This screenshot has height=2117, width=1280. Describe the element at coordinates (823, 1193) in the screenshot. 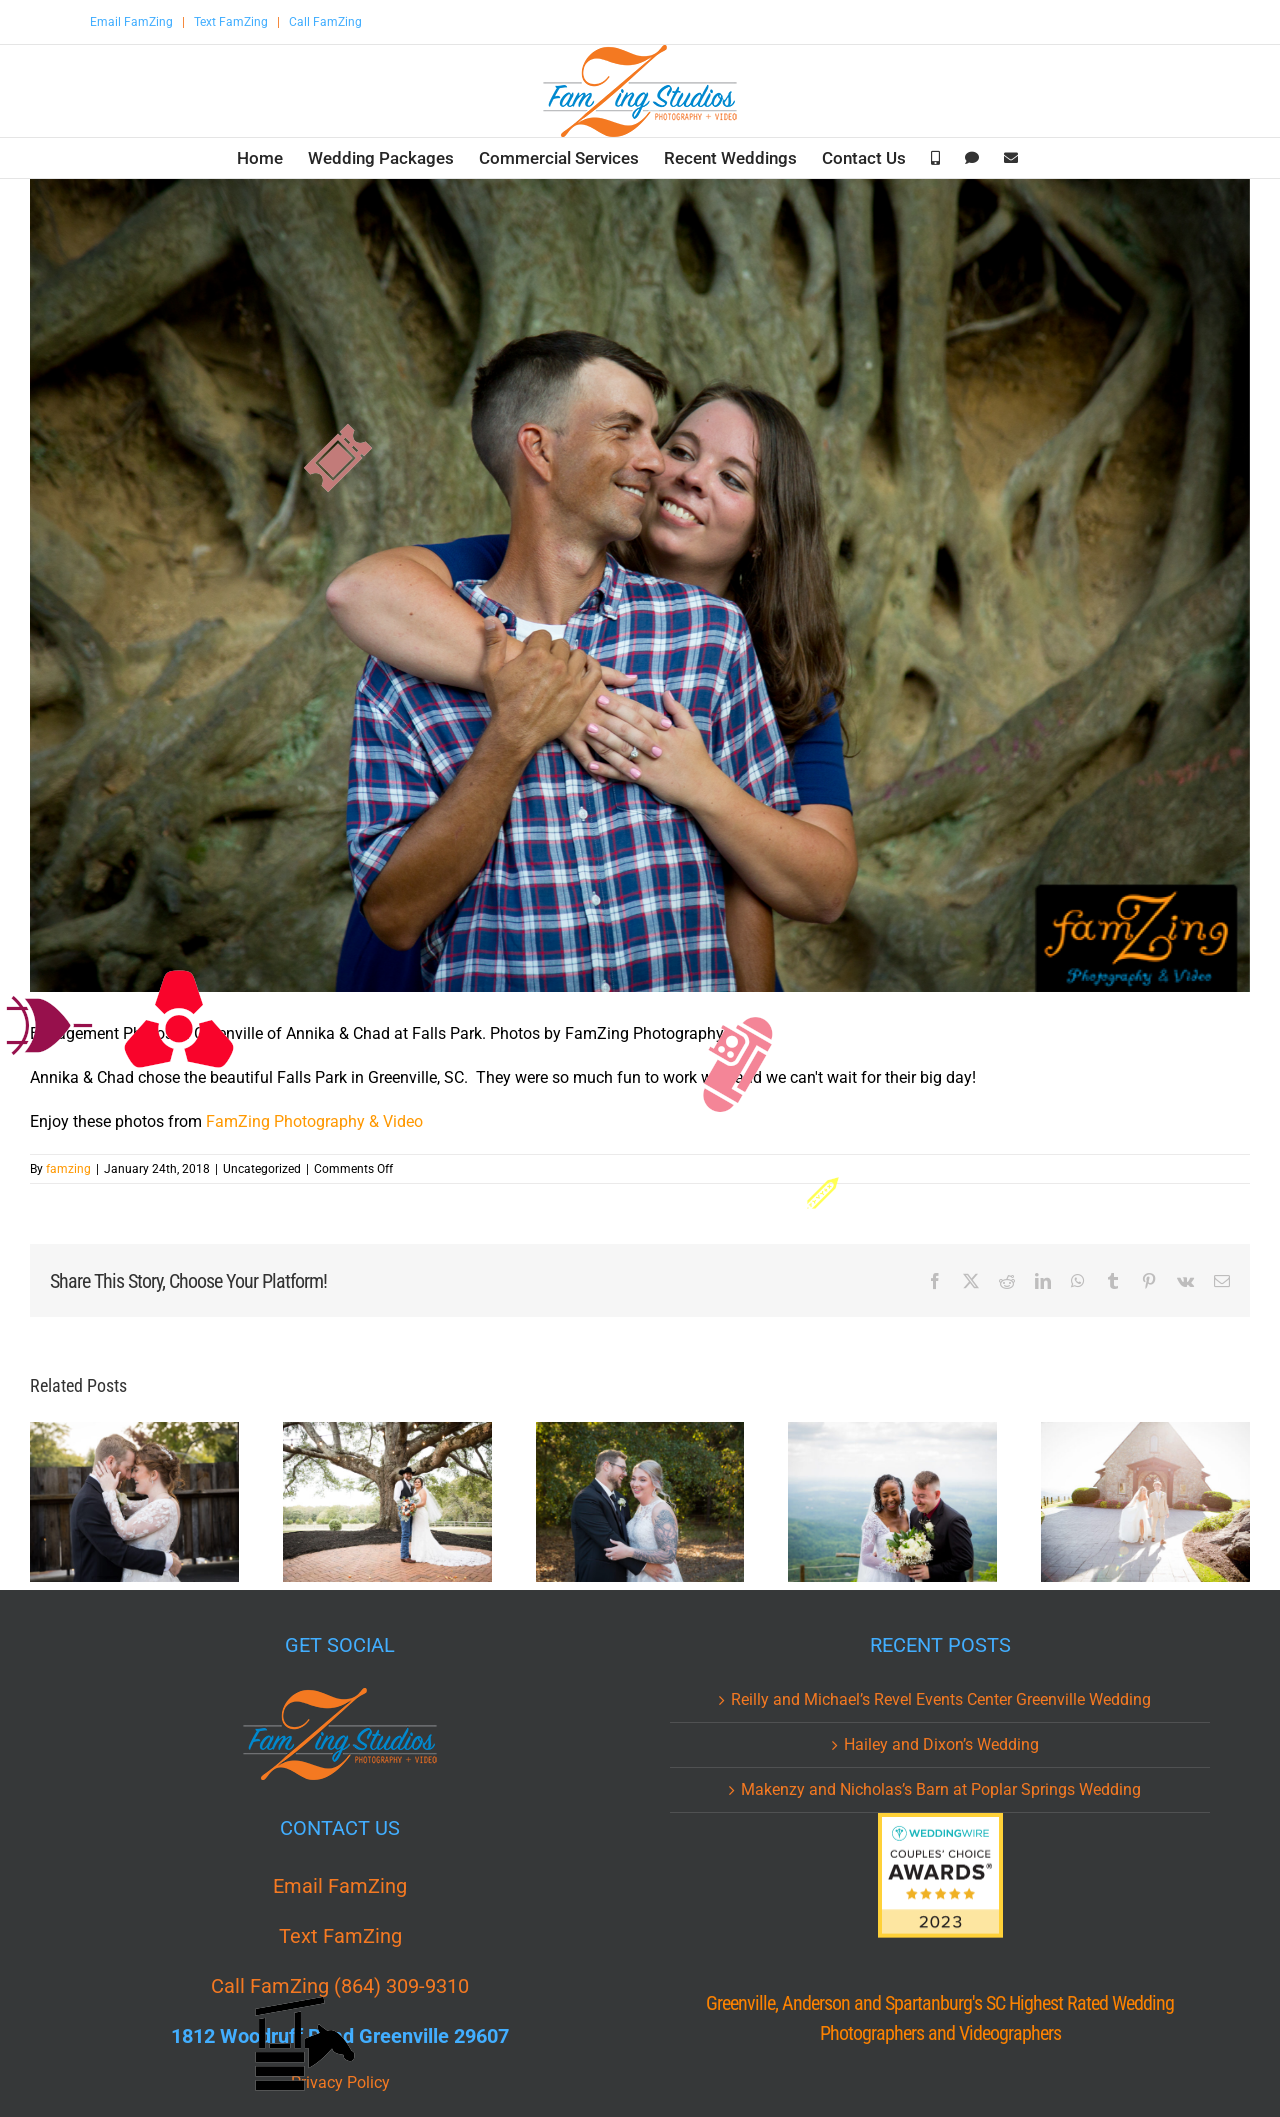

I see `equip a magical or enchanted weapon` at that location.